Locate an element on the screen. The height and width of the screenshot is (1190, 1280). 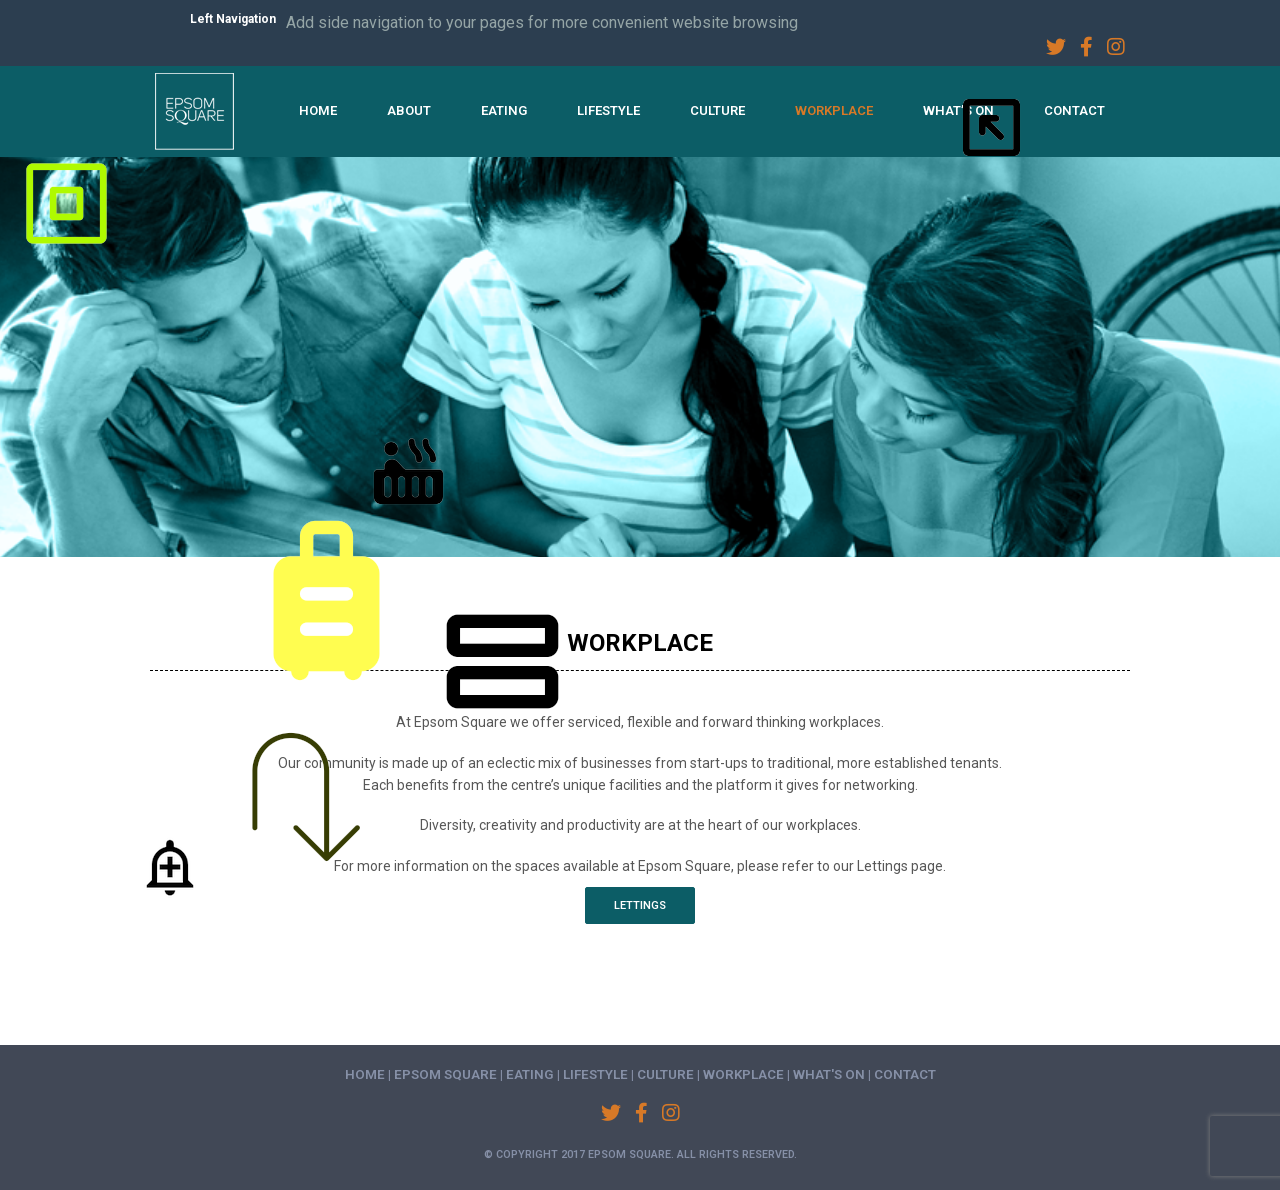
switch to row view layout is located at coordinates (502, 661).